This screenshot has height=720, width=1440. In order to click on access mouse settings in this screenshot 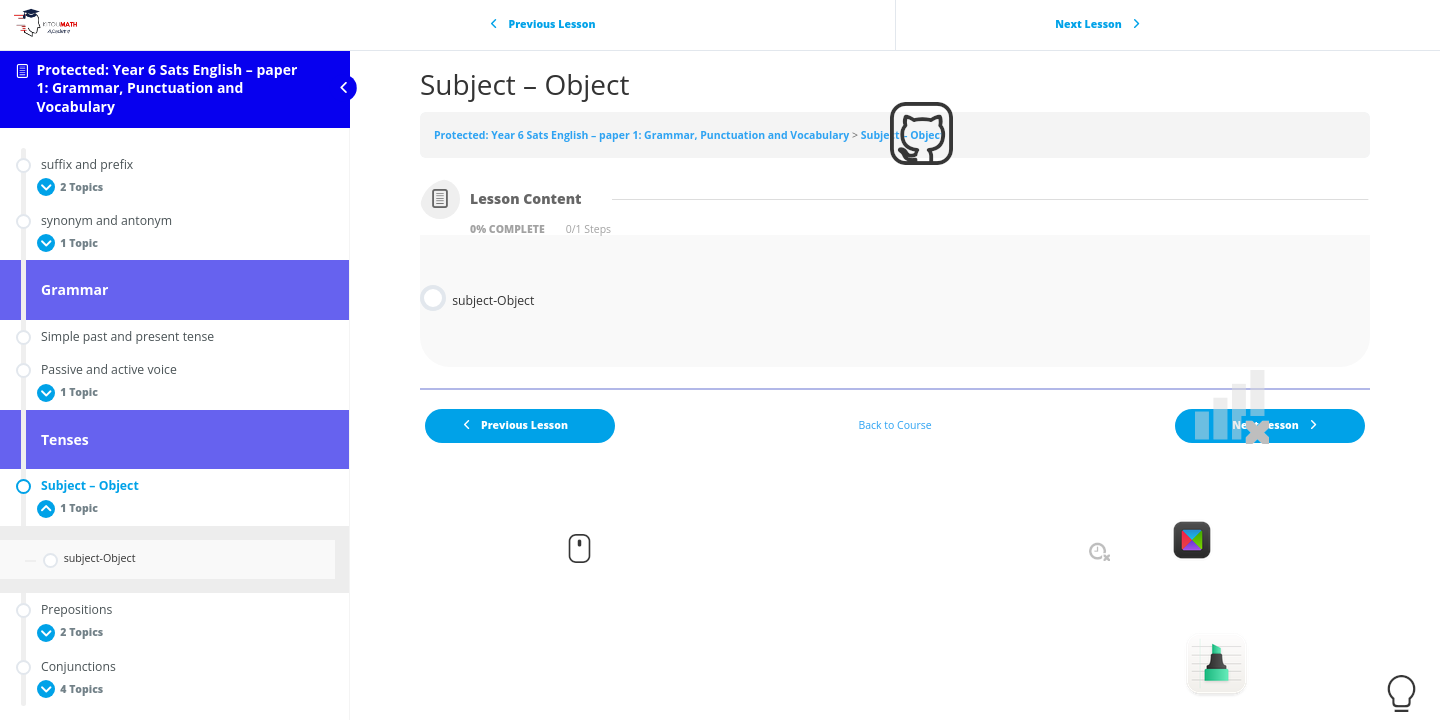, I will do `click(579, 548)`.